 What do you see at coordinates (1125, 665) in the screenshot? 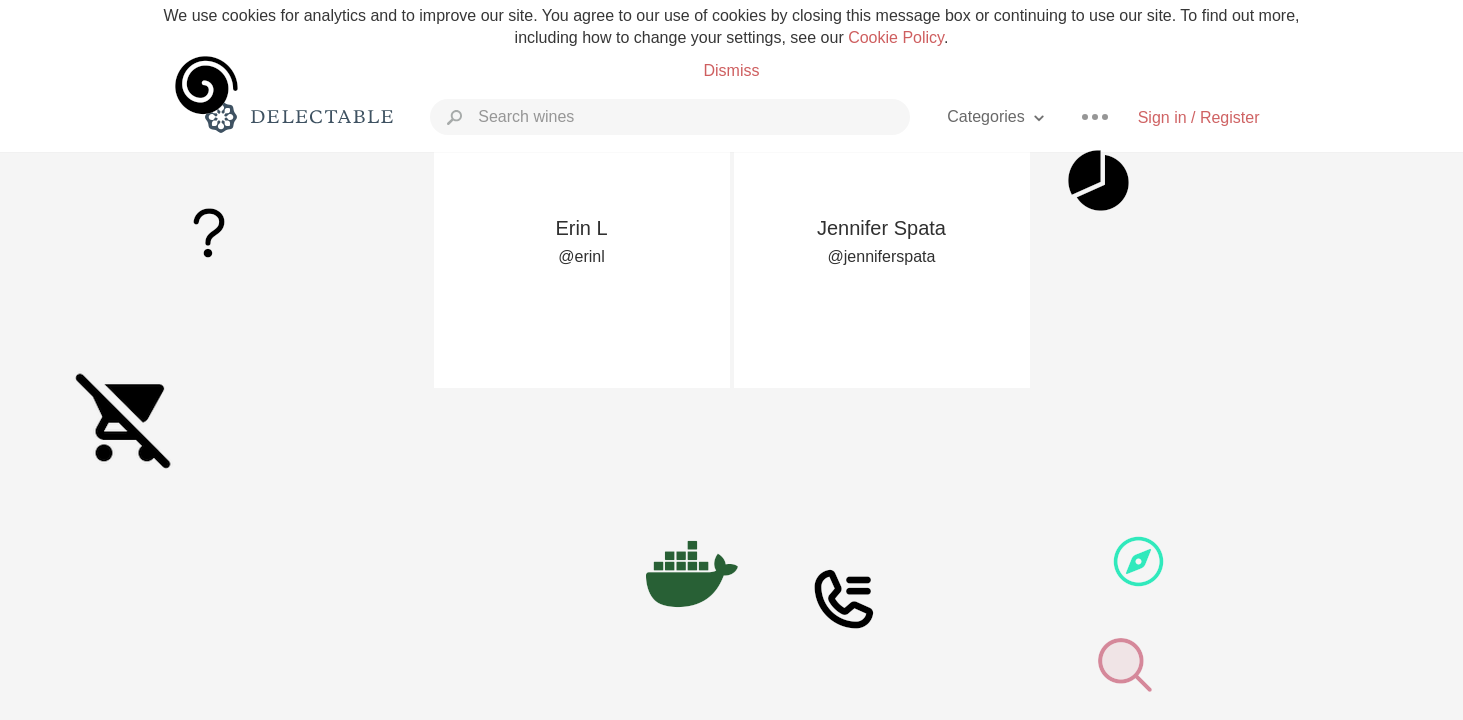
I see `search for content or items` at bounding box center [1125, 665].